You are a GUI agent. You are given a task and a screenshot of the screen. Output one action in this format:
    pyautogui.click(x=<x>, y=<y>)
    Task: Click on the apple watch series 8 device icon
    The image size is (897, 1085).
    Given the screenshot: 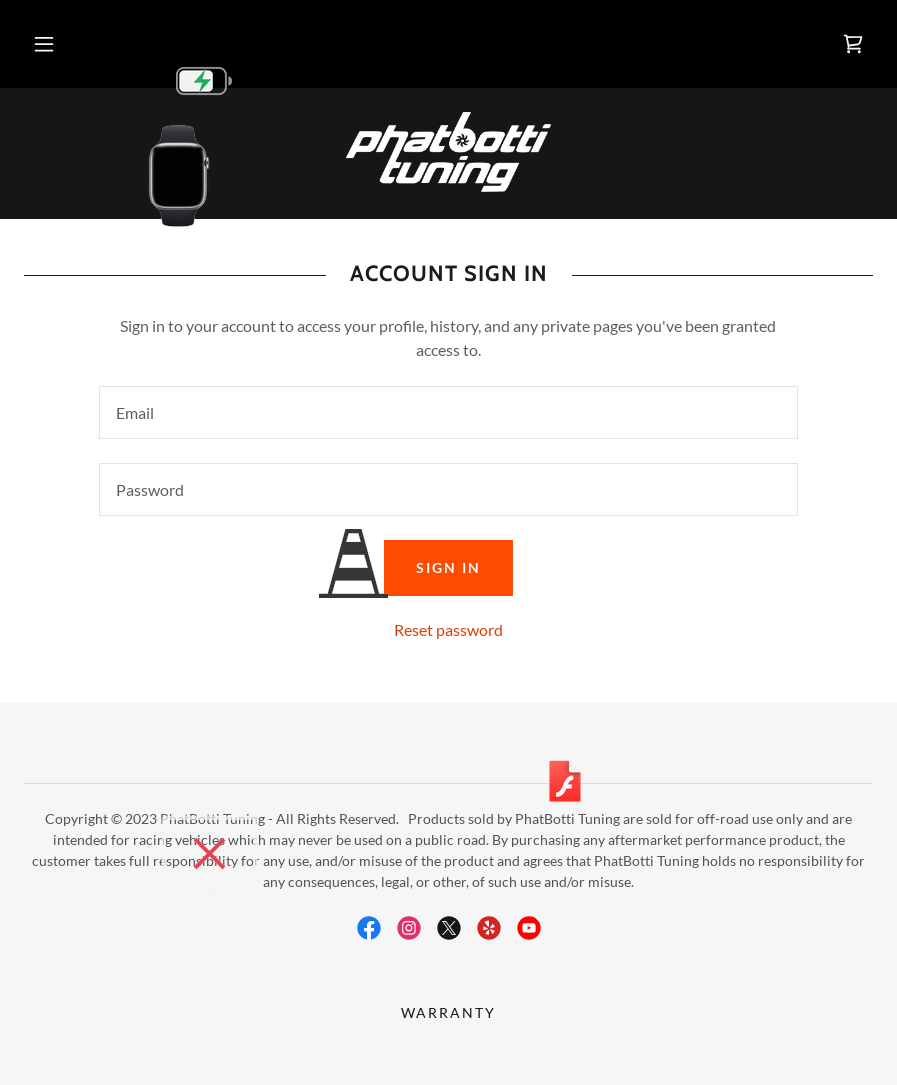 What is the action you would take?
    pyautogui.click(x=178, y=176)
    